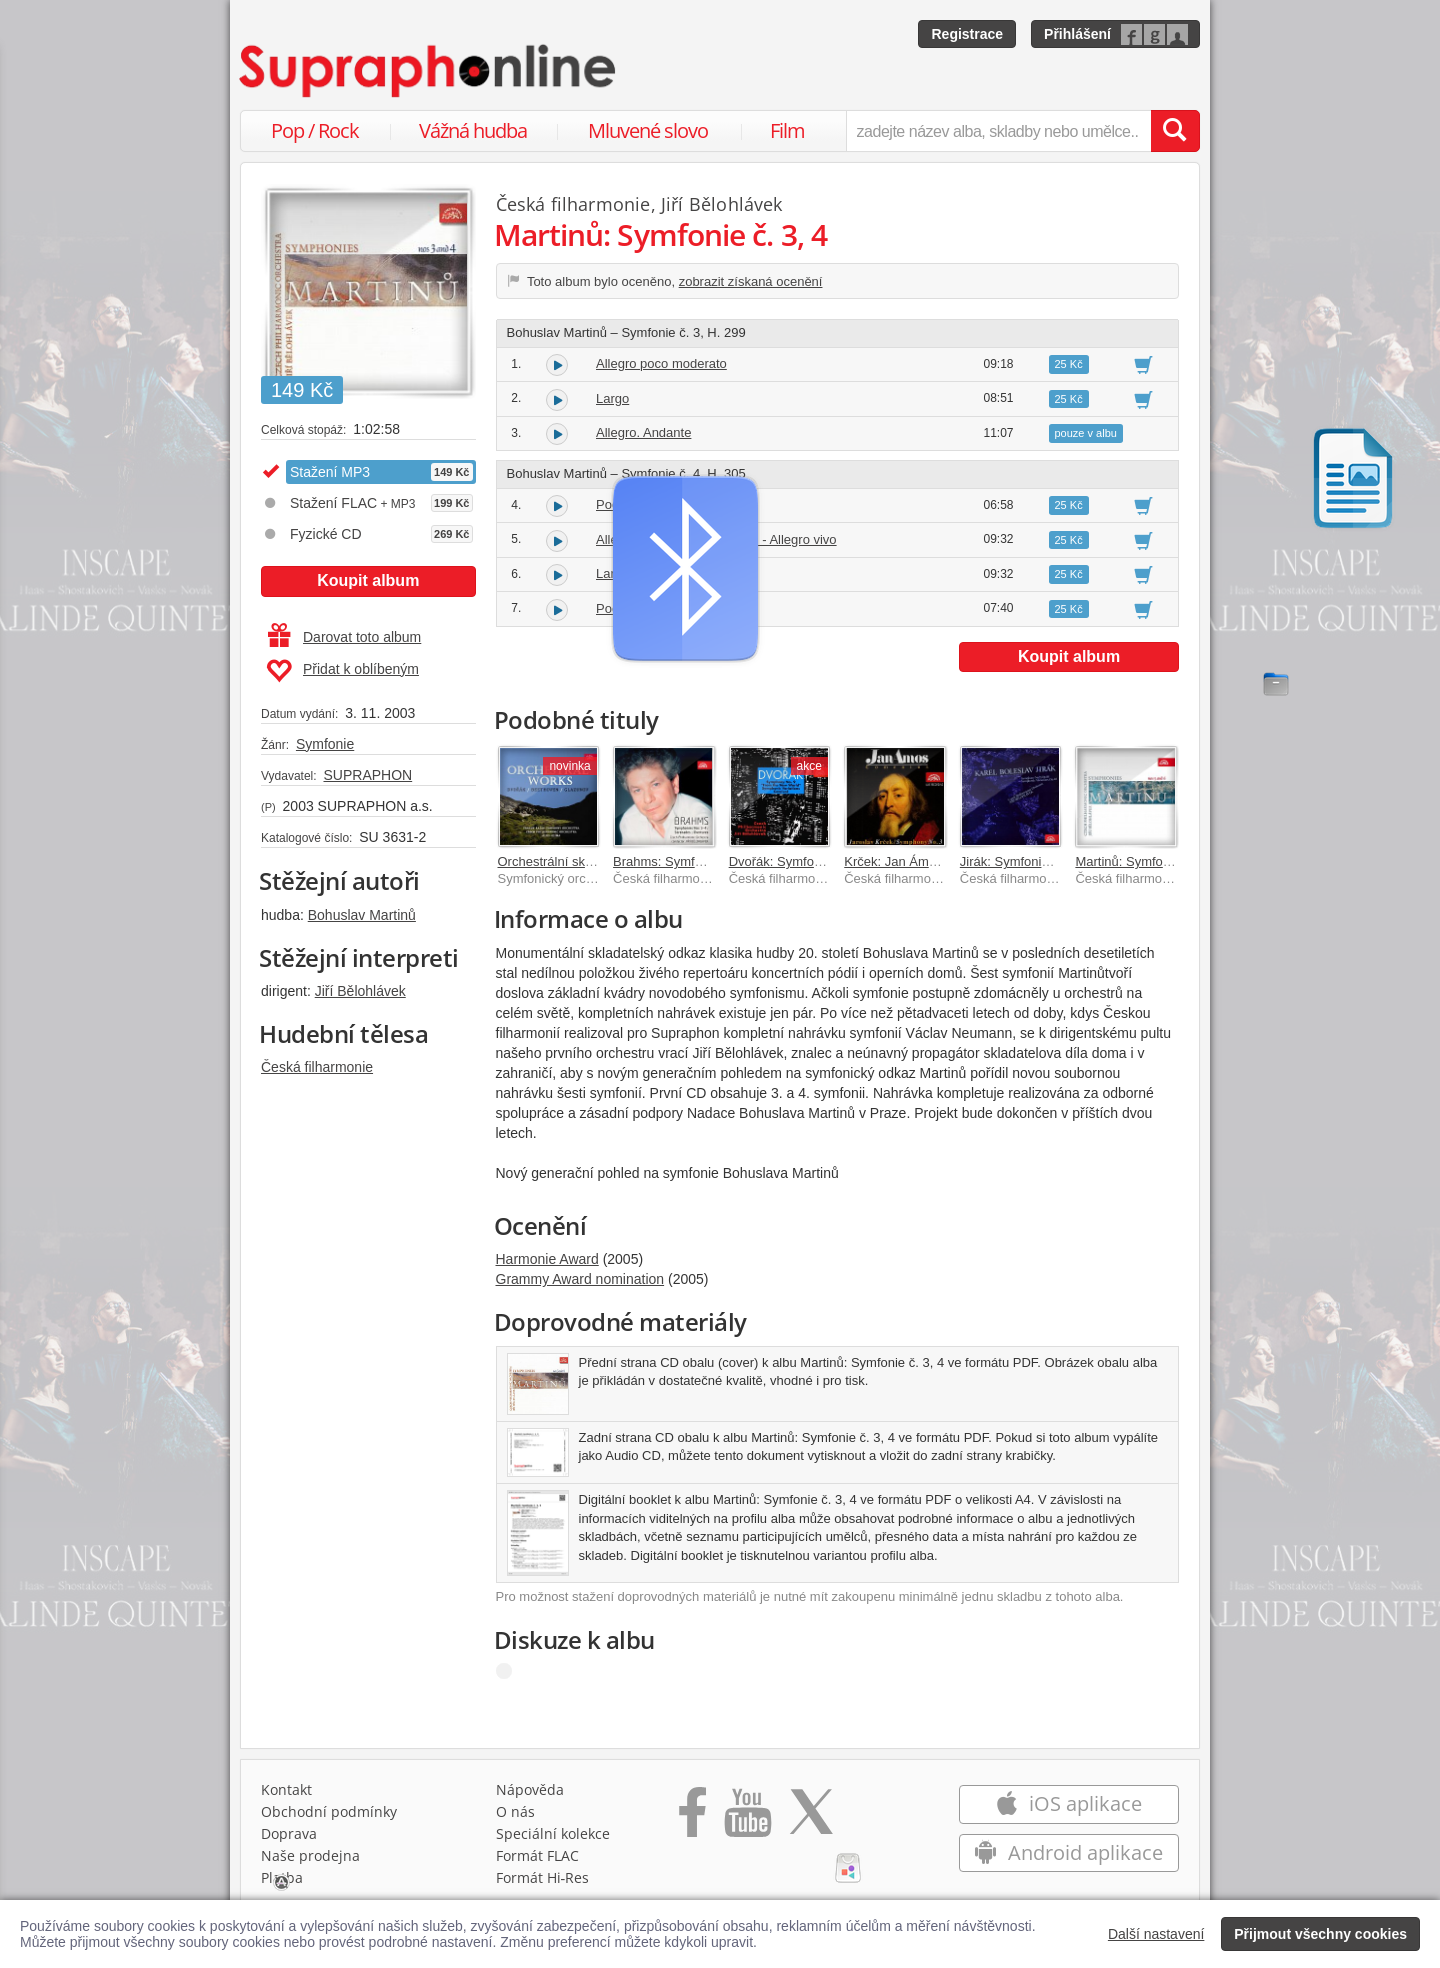 The height and width of the screenshot is (1968, 1440). I want to click on open the software center to browse and install apps, so click(848, 1868).